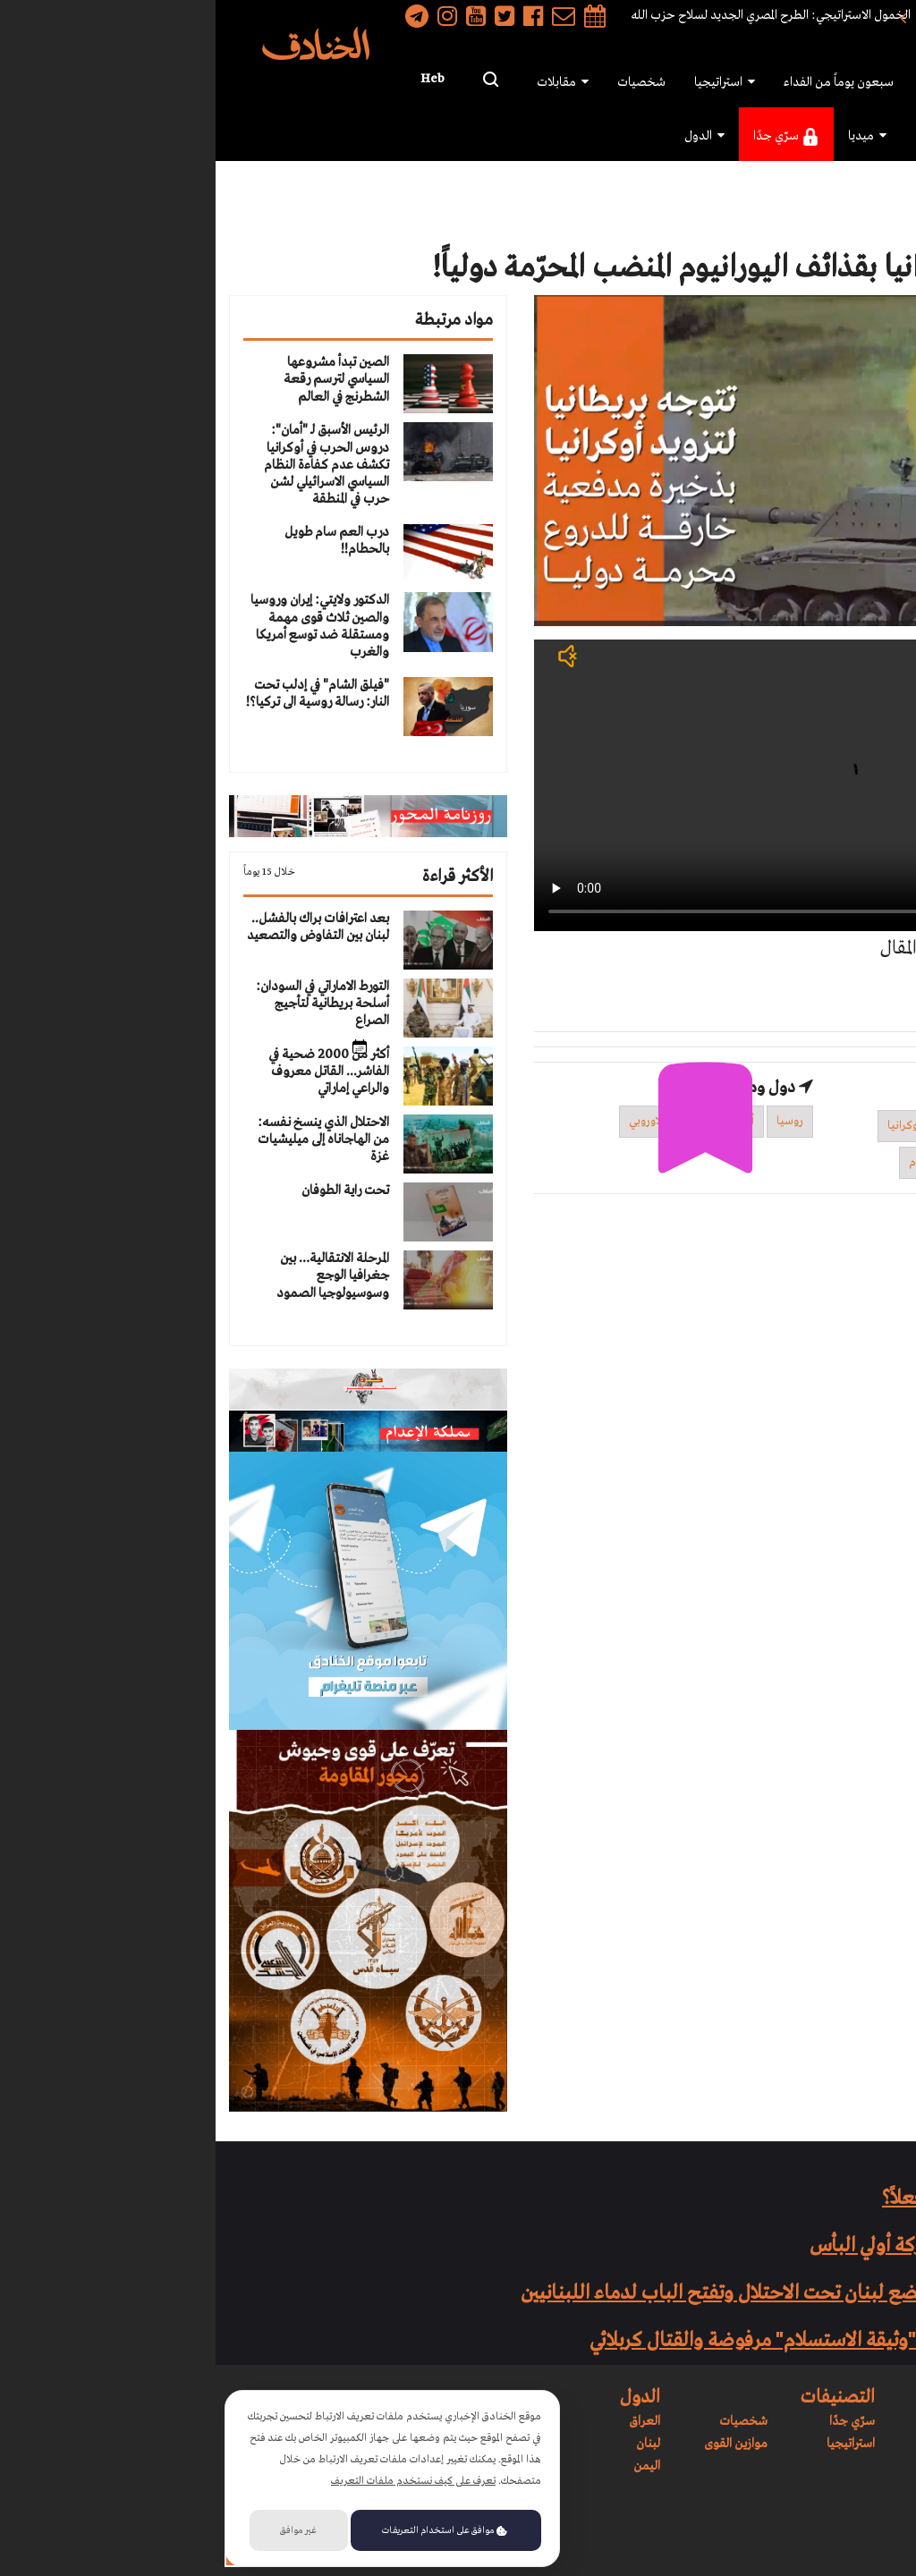 Image resolution: width=916 pixels, height=2576 pixels. What do you see at coordinates (705, 1117) in the screenshot?
I see `save this item to your bookmarks` at bounding box center [705, 1117].